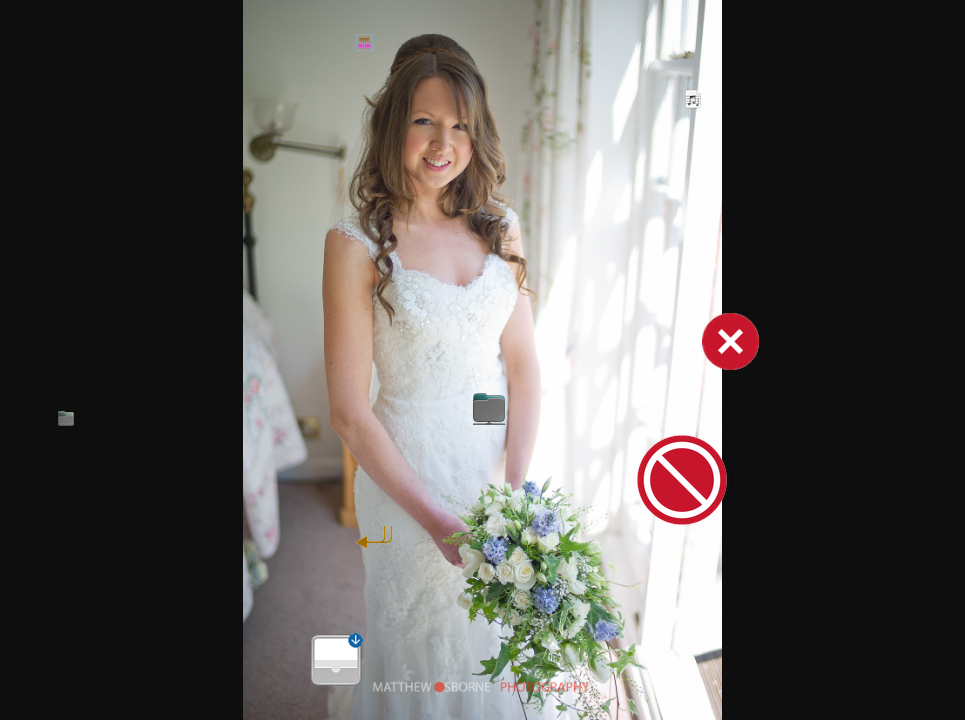 The image size is (965, 720). I want to click on reply to all recipients of an email, so click(373, 534).